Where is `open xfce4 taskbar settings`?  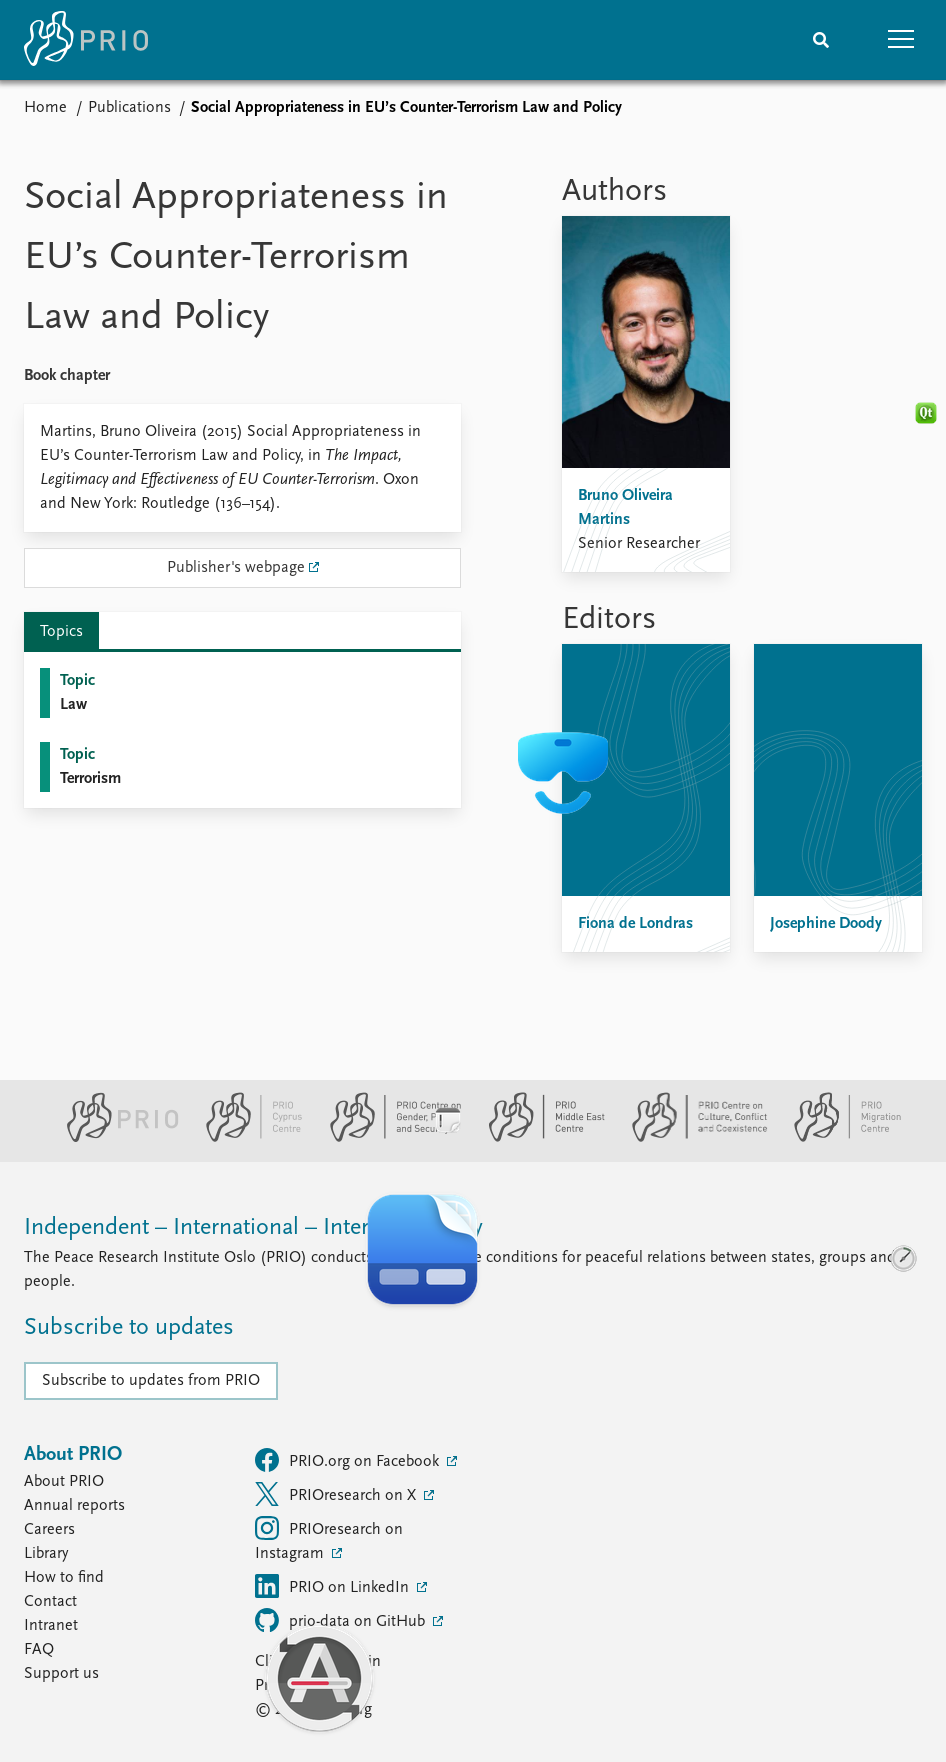
open xfce4 taskbar settings is located at coordinates (422, 1249).